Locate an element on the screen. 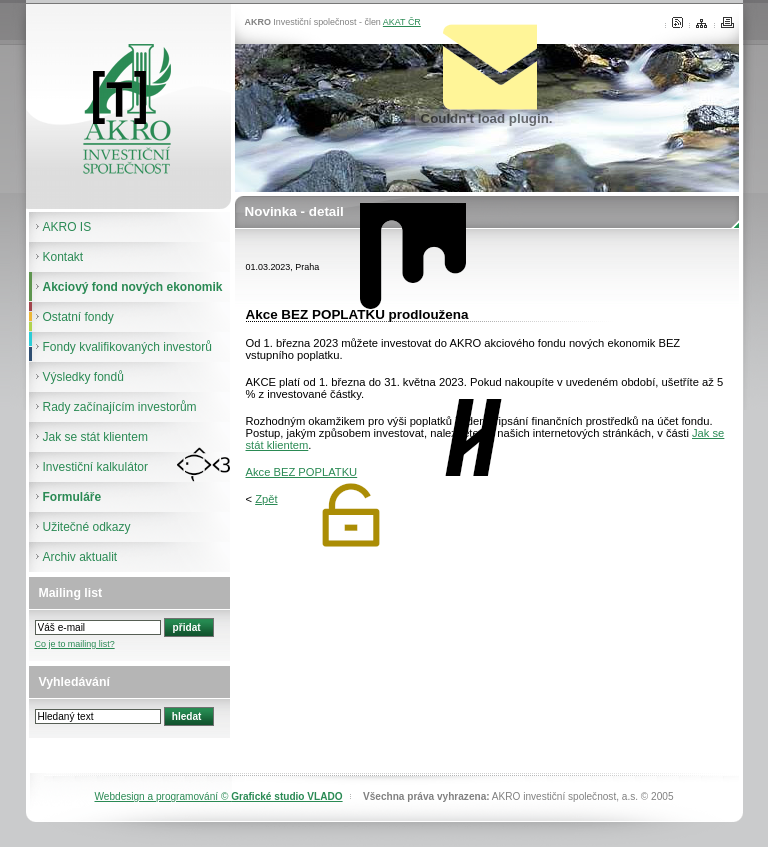 This screenshot has width=768, height=847. mailbox.org email service logo is located at coordinates (490, 67).